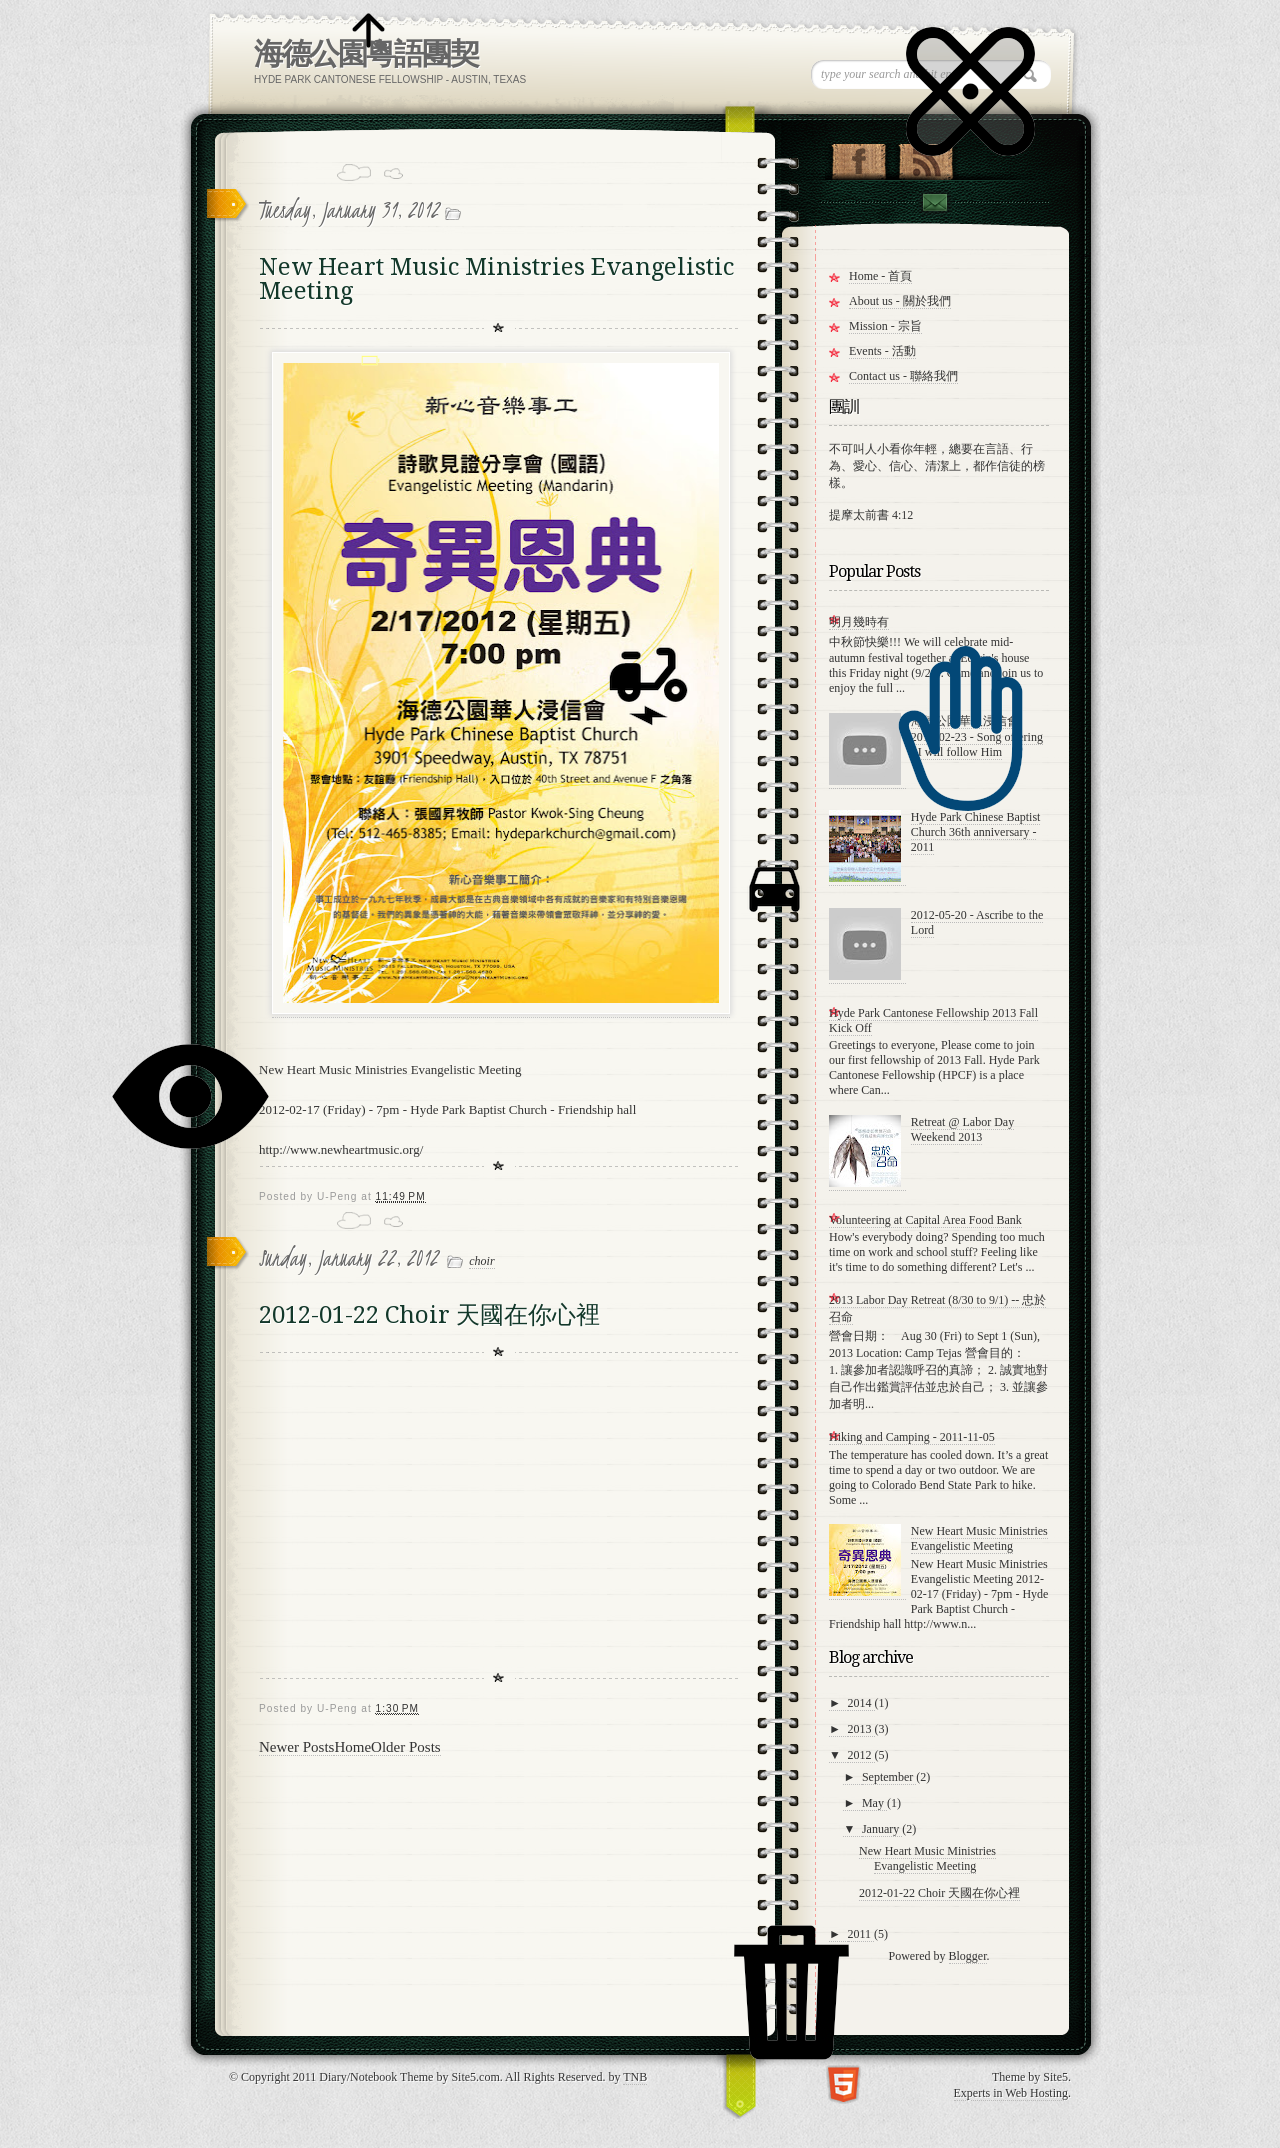 Image resolution: width=1280 pixels, height=2148 pixels. I want to click on indicates battery is completely drained, so click(370, 360).